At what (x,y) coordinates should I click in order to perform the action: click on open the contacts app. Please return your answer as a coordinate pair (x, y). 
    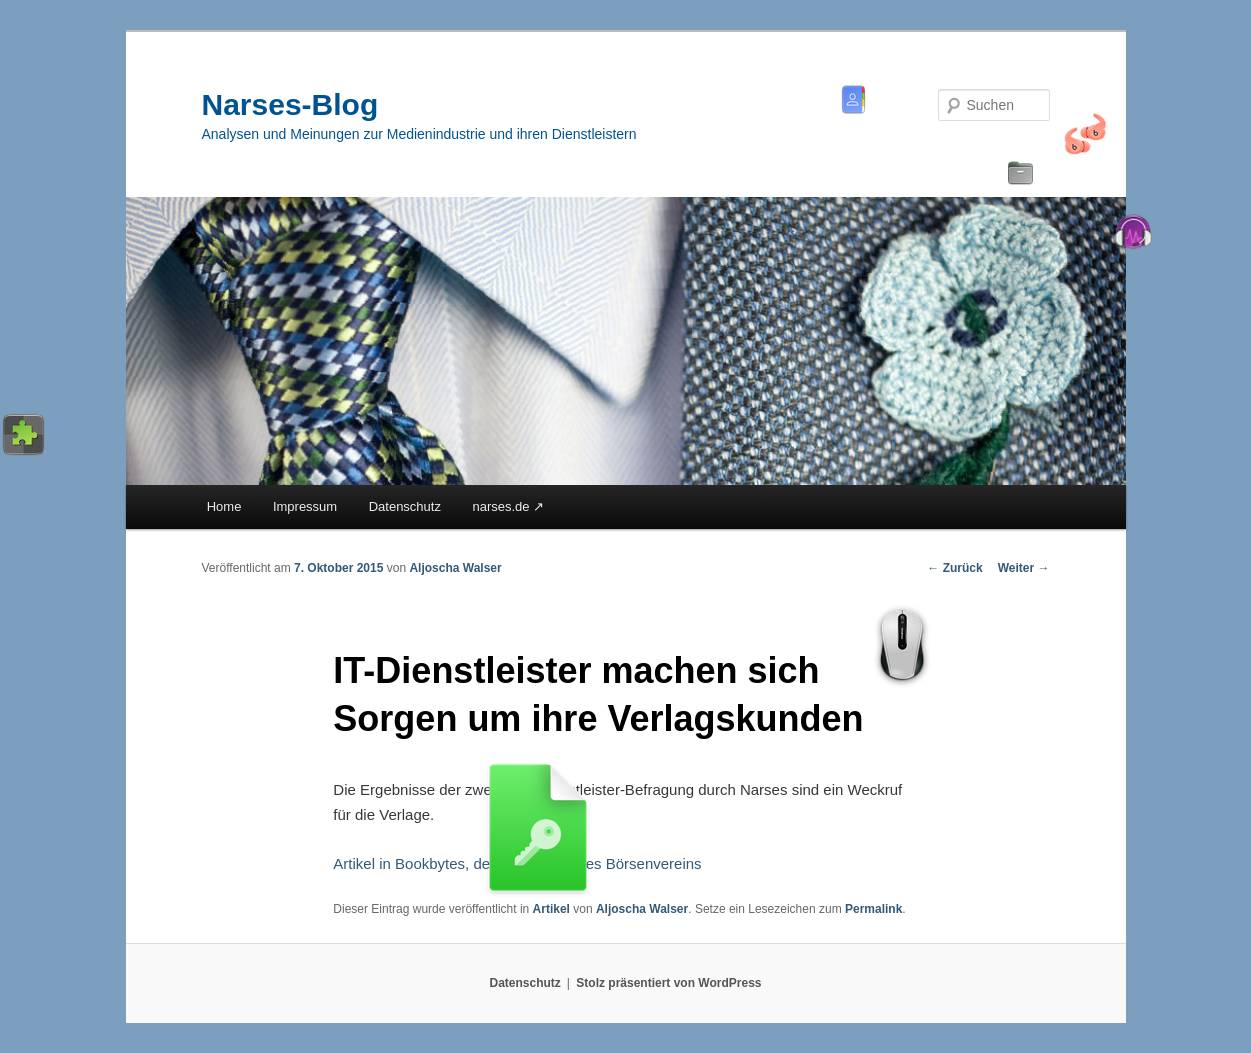
    Looking at the image, I should click on (853, 99).